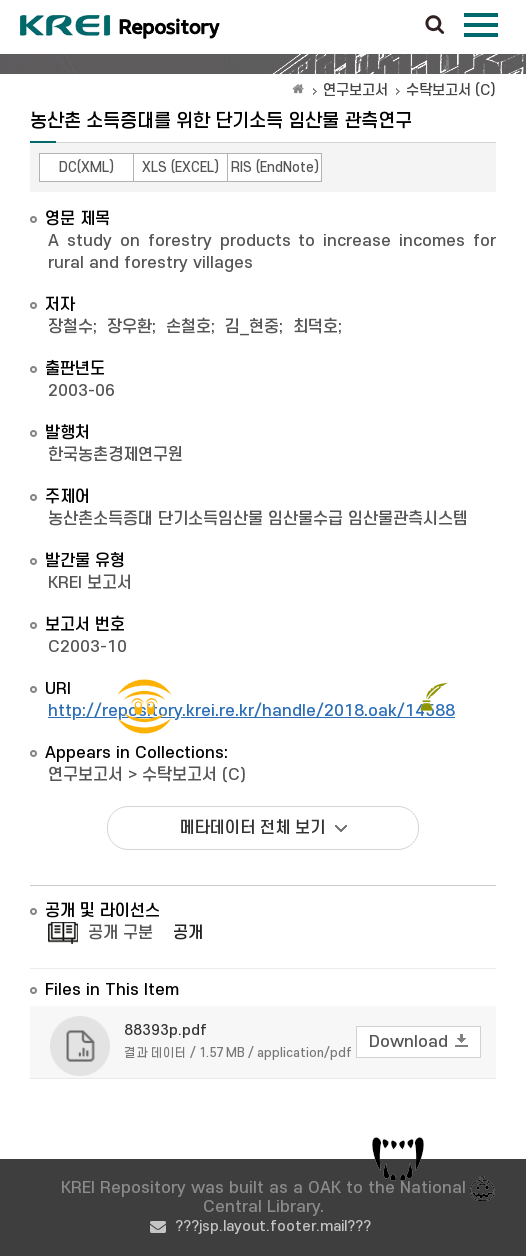  Describe the element at coordinates (434, 697) in the screenshot. I see `compose or write a new document` at that location.